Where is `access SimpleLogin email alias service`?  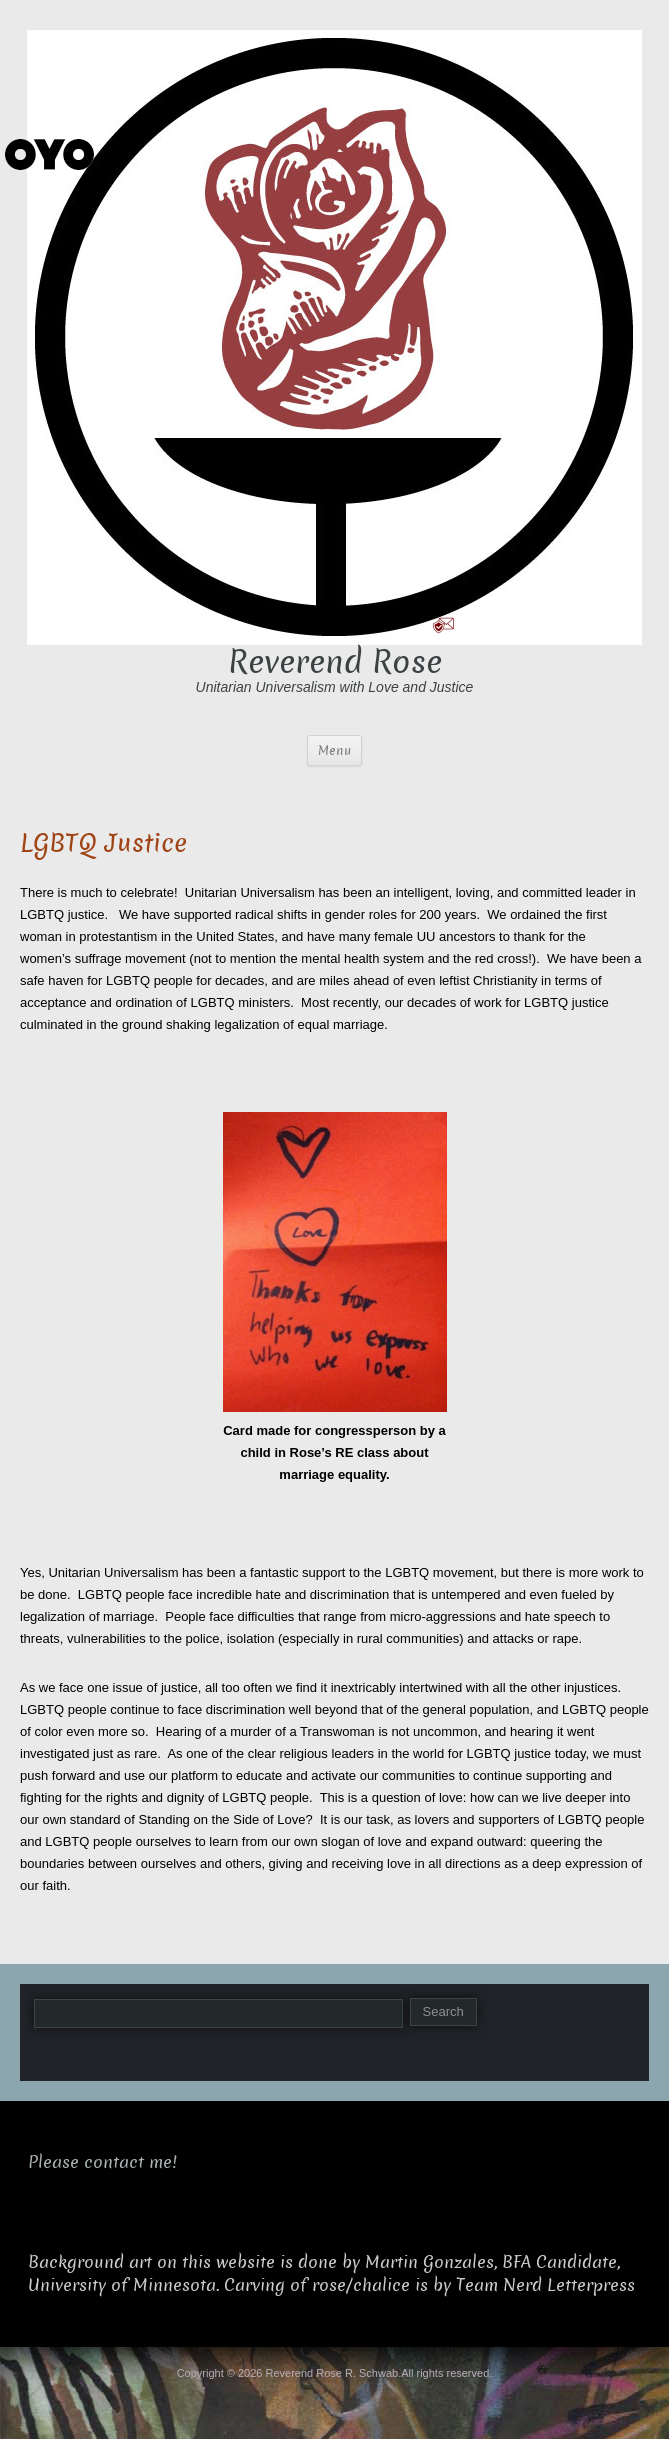
access SimpleLogin email alias service is located at coordinates (443, 625).